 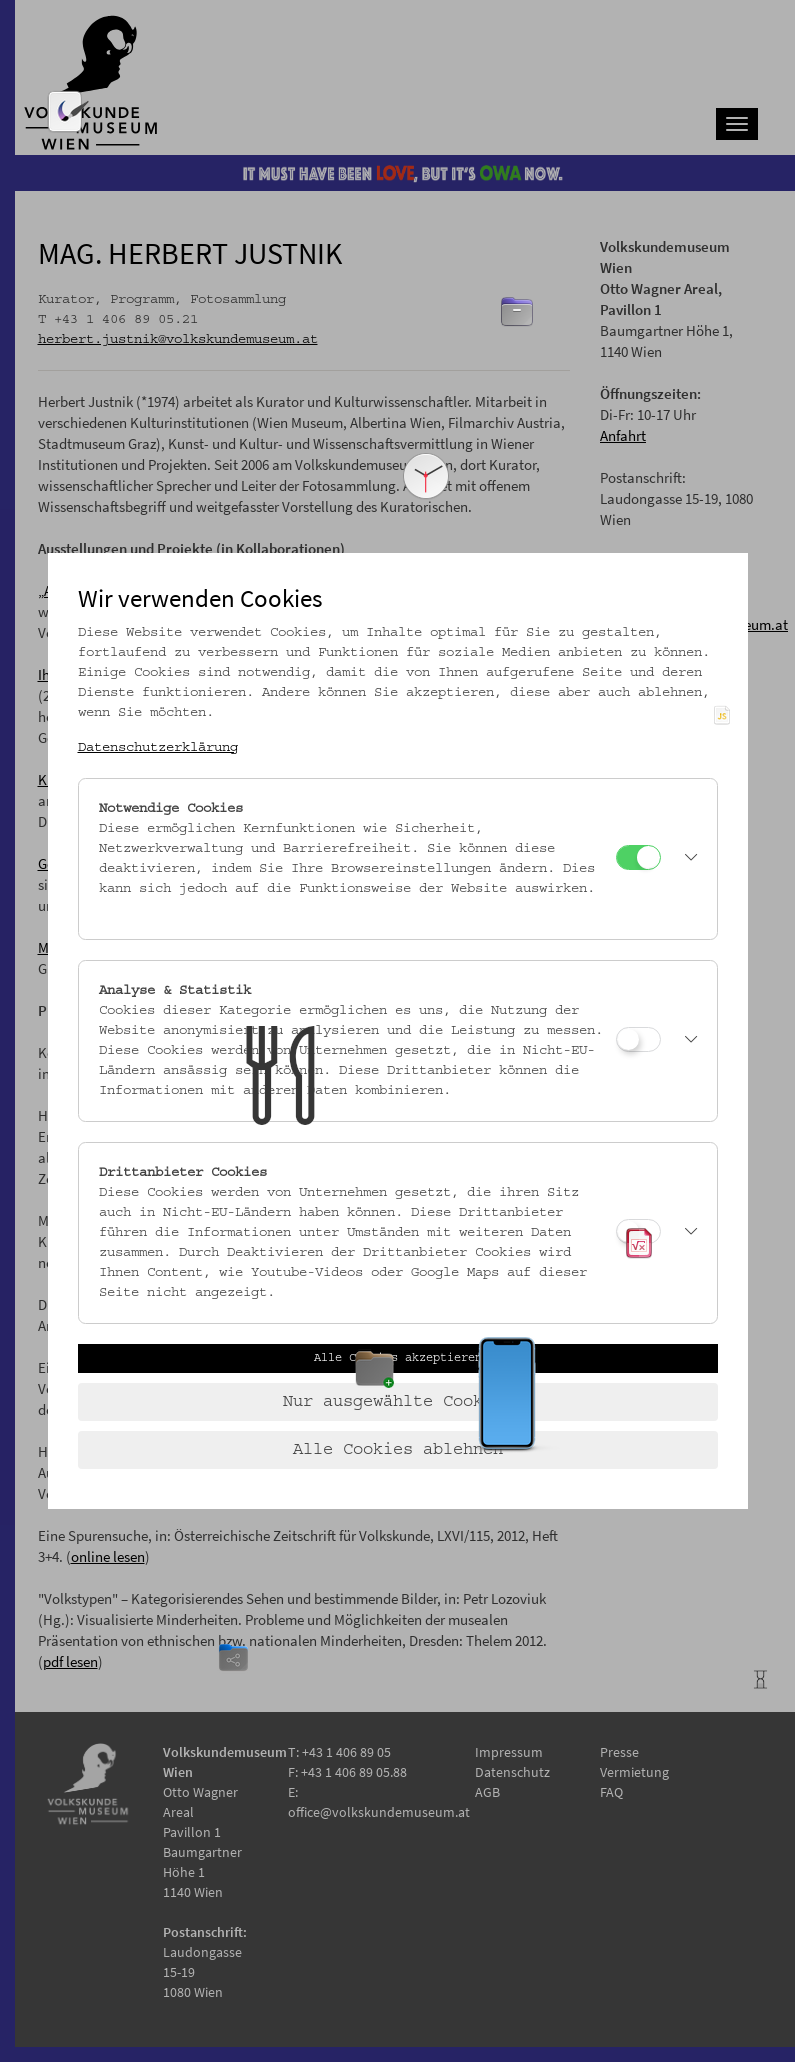 What do you see at coordinates (517, 311) in the screenshot?
I see `open the nautilus file manager` at bounding box center [517, 311].